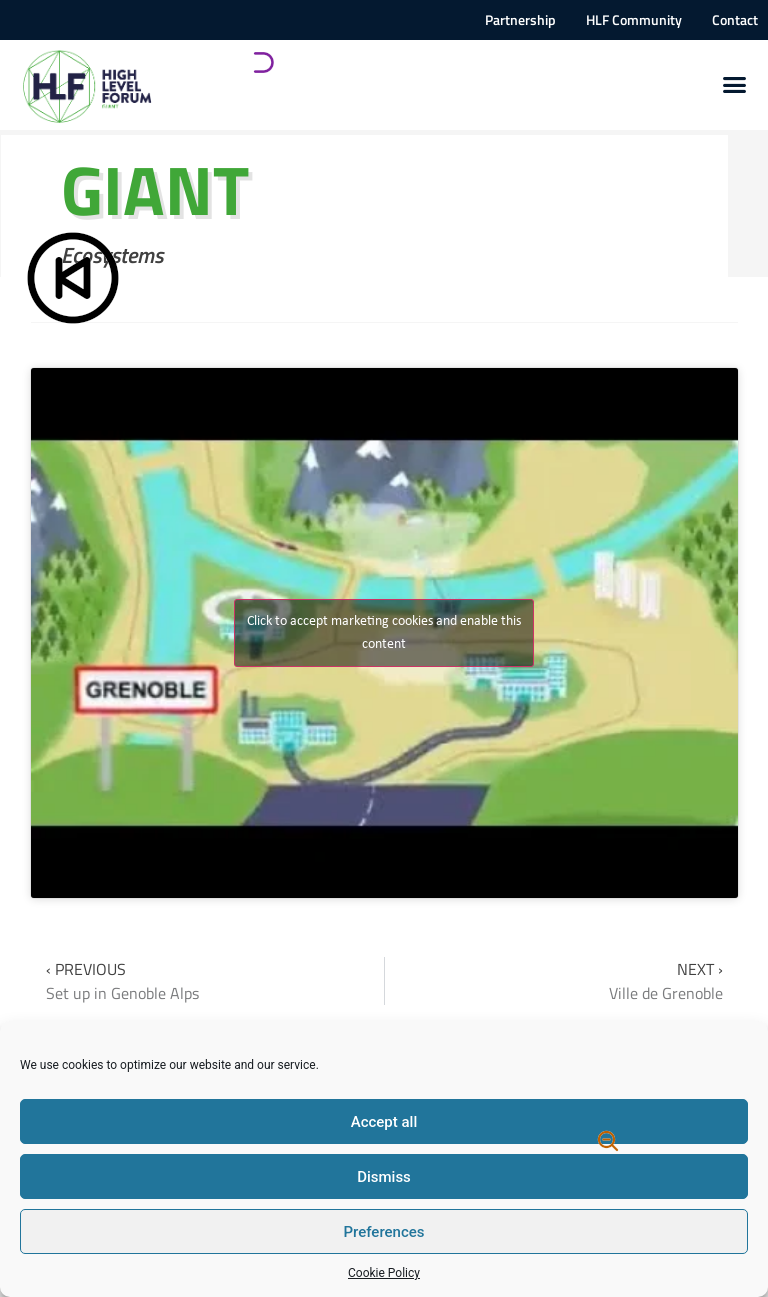 The image size is (768, 1297). I want to click on skip to previous track, so click(73, 278).